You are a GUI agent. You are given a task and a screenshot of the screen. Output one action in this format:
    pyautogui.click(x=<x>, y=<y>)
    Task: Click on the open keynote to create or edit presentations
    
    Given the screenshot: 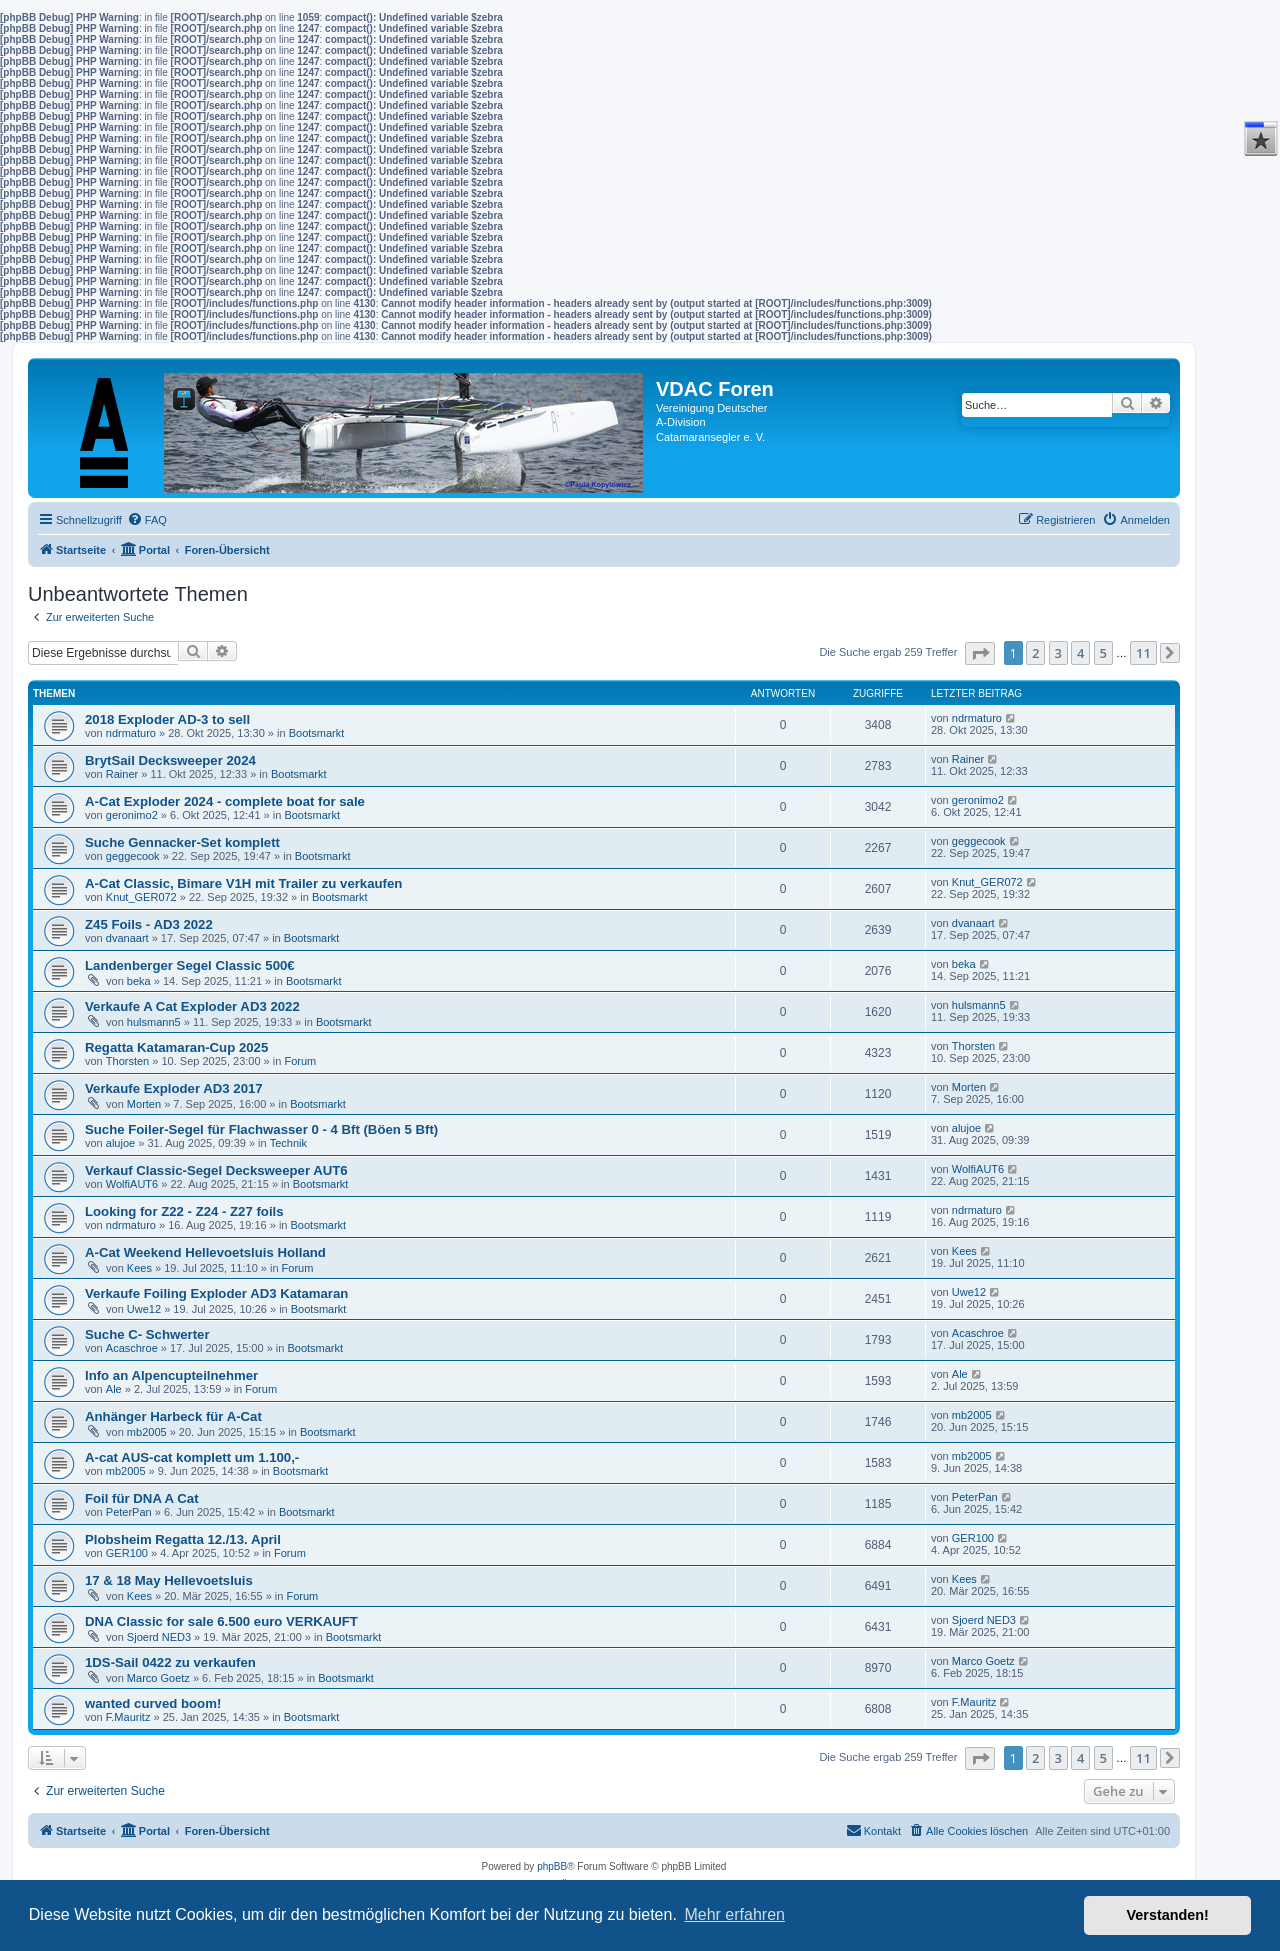 What is the action you would take?
    pyautogui.click(x=184, y=399)
    